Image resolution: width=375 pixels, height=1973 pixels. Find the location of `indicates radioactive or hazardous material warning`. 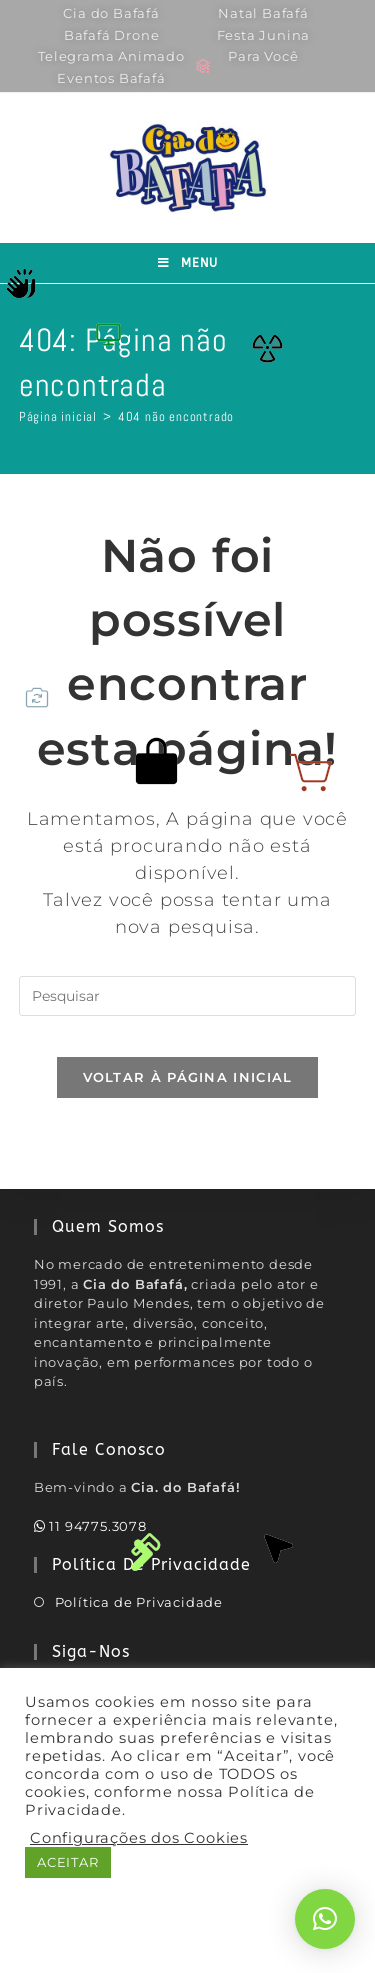

indicates radioactive or hazardous material warning is located at coordinates (267, 347).